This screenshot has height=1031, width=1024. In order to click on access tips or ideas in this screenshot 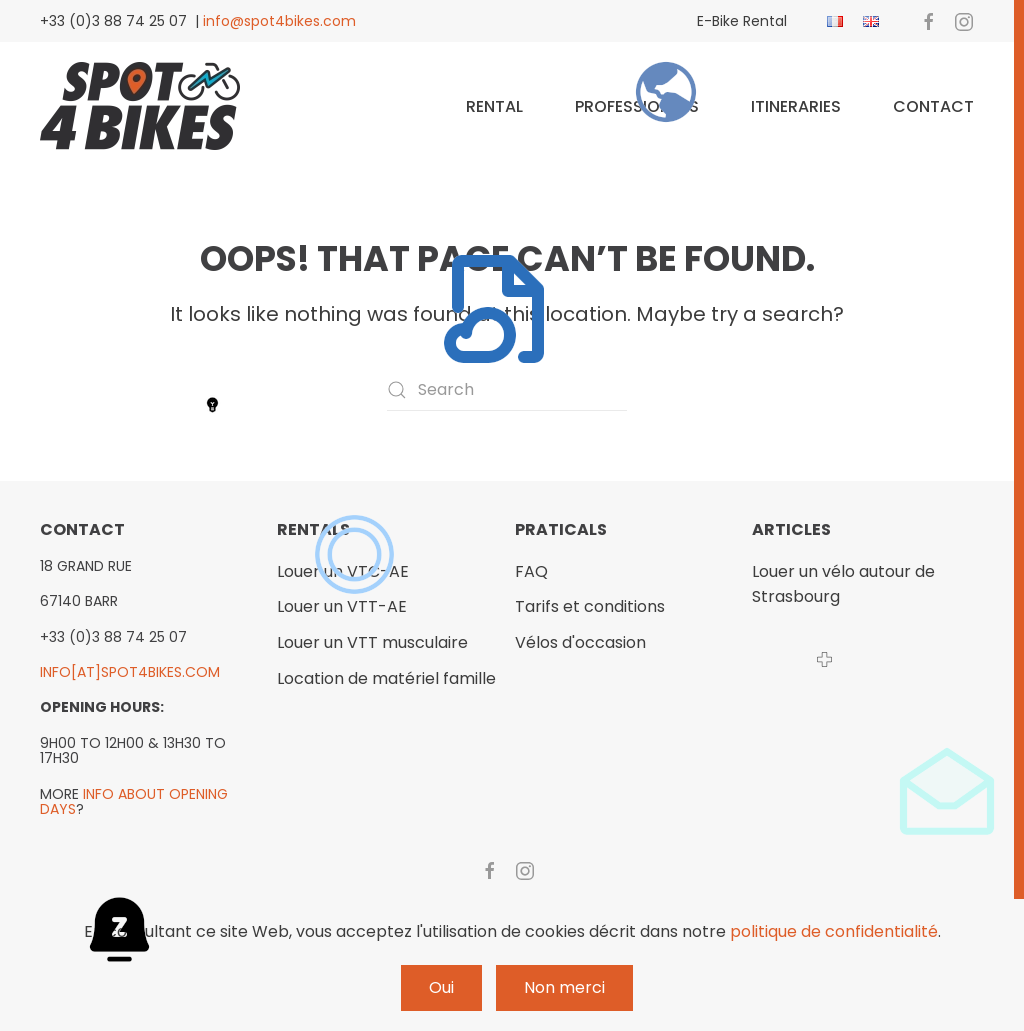, I will do `click(212, 404)`.